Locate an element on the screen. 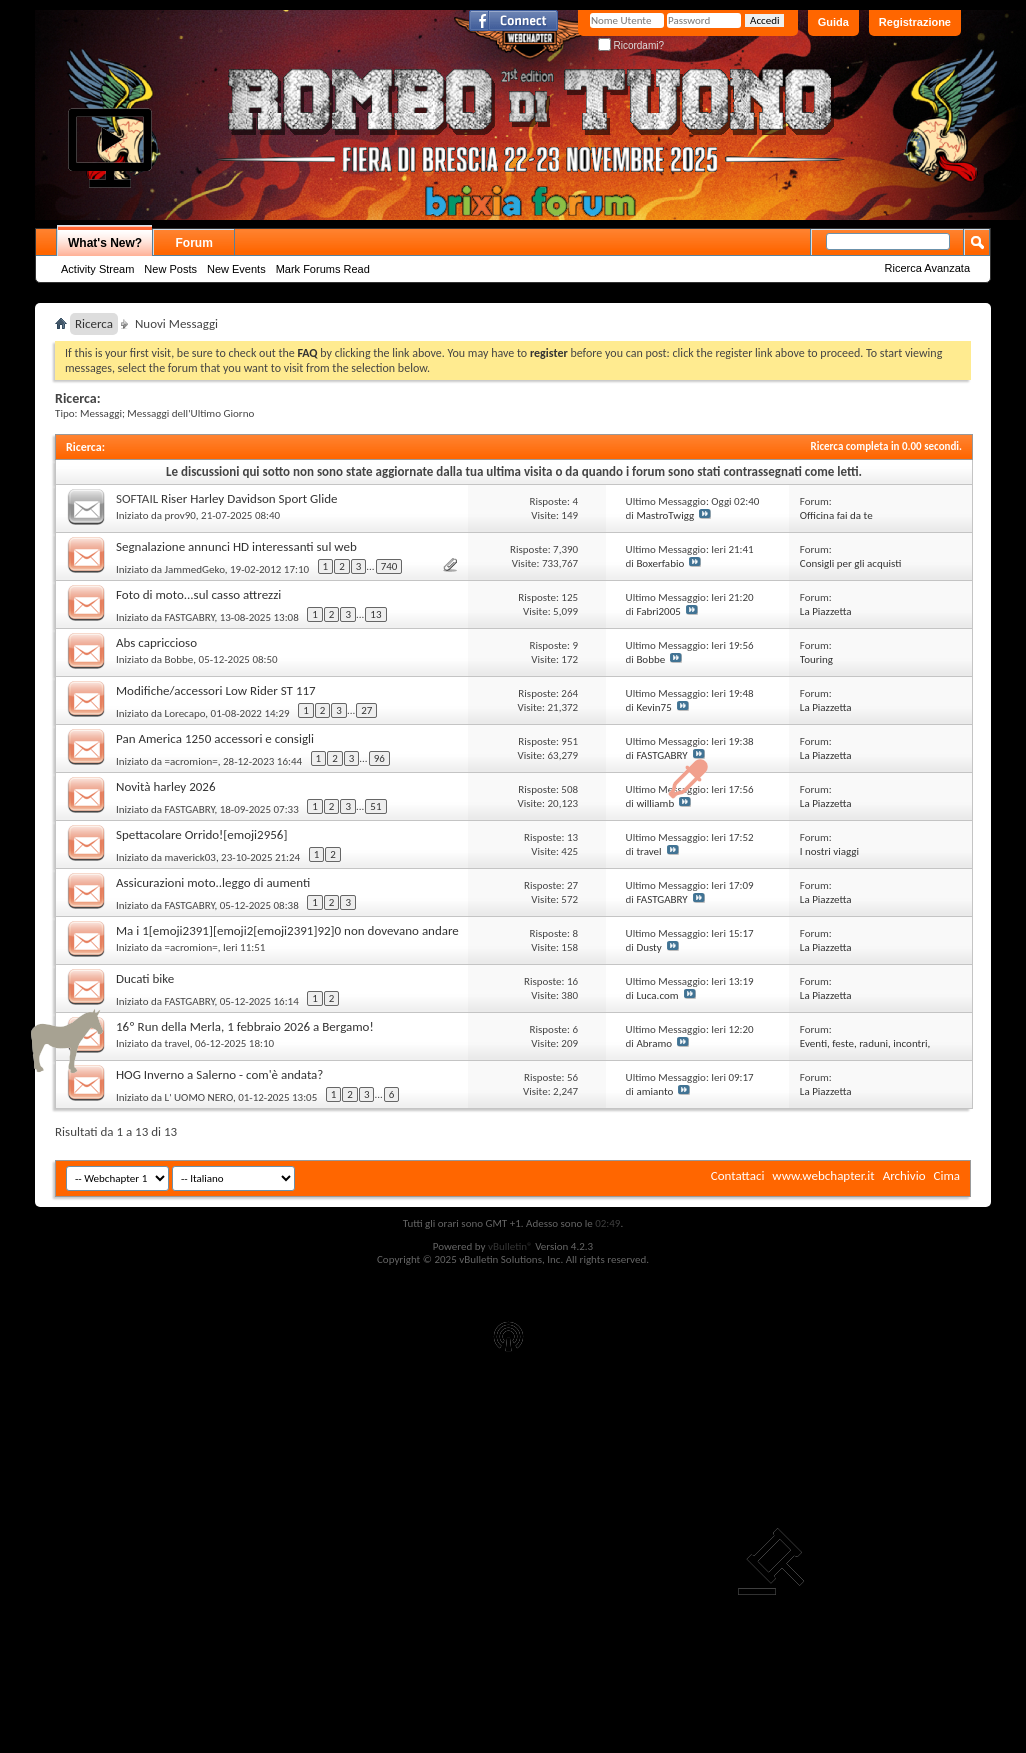  indicates network or signal strength is located at coordinates (508, 1336).